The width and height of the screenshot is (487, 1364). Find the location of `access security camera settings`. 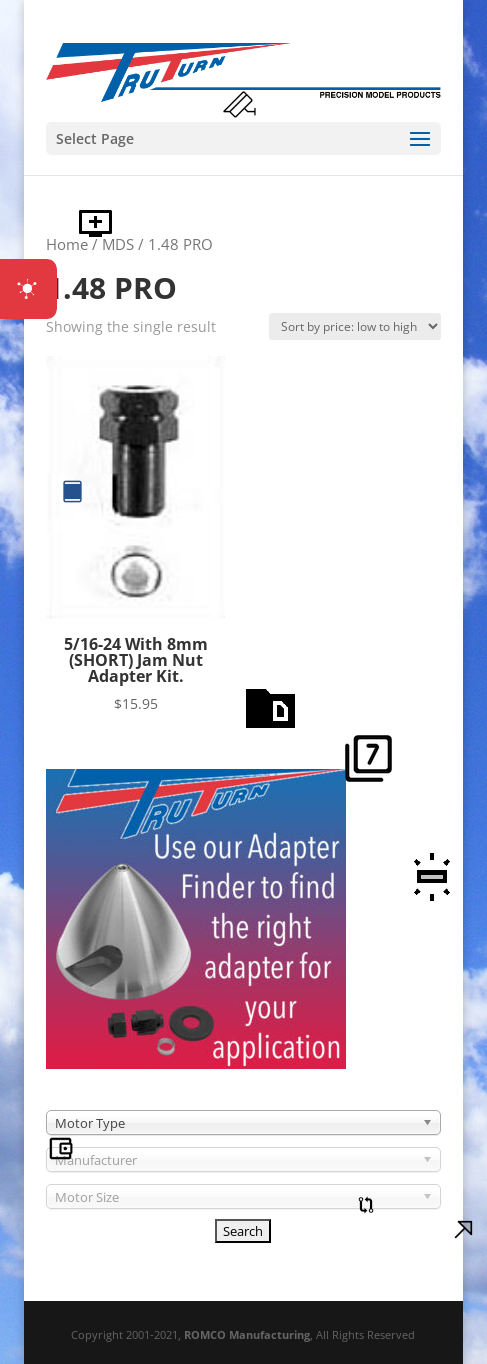

access security camera settings is located at coordinates (239, 106).